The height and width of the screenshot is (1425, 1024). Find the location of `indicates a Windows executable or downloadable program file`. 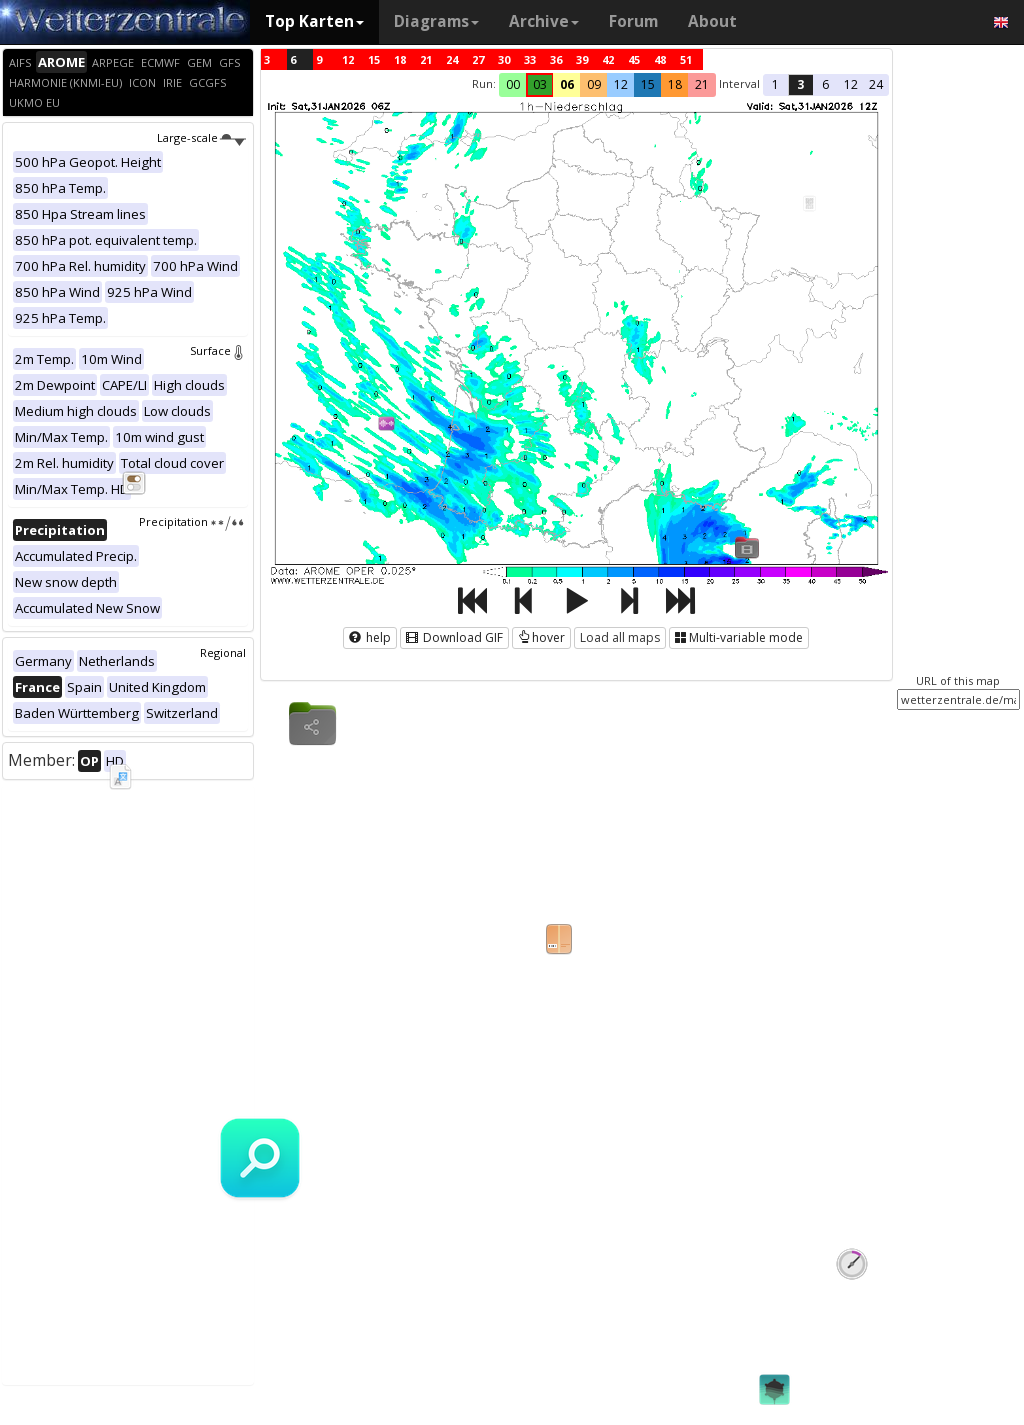

indicates a Windows executable or downloadable program file is located at coordinates (809, 203).